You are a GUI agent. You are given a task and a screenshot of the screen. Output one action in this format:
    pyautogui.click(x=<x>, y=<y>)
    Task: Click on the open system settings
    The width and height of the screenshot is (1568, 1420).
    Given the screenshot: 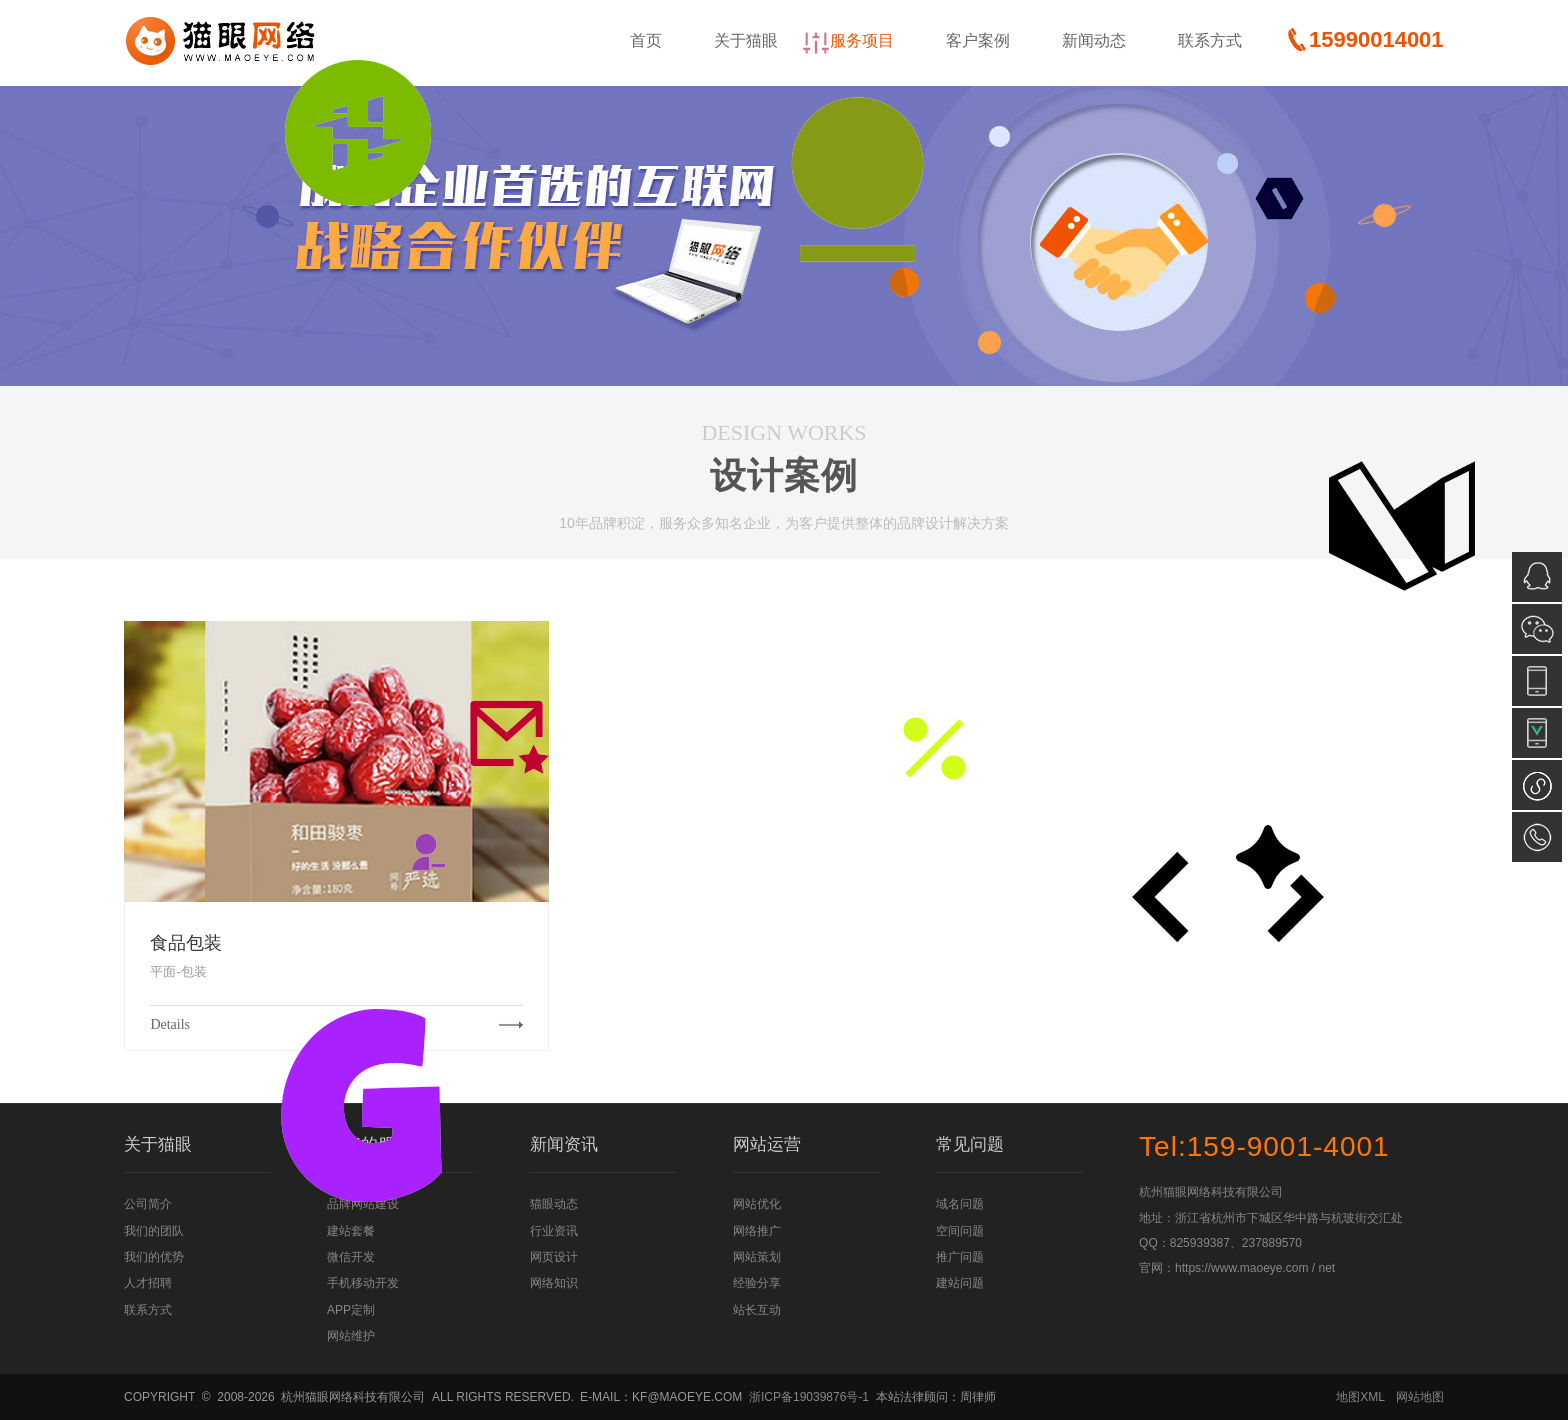 What is the action you would take?
    pyautogui.click(x=1279, y=198)
    